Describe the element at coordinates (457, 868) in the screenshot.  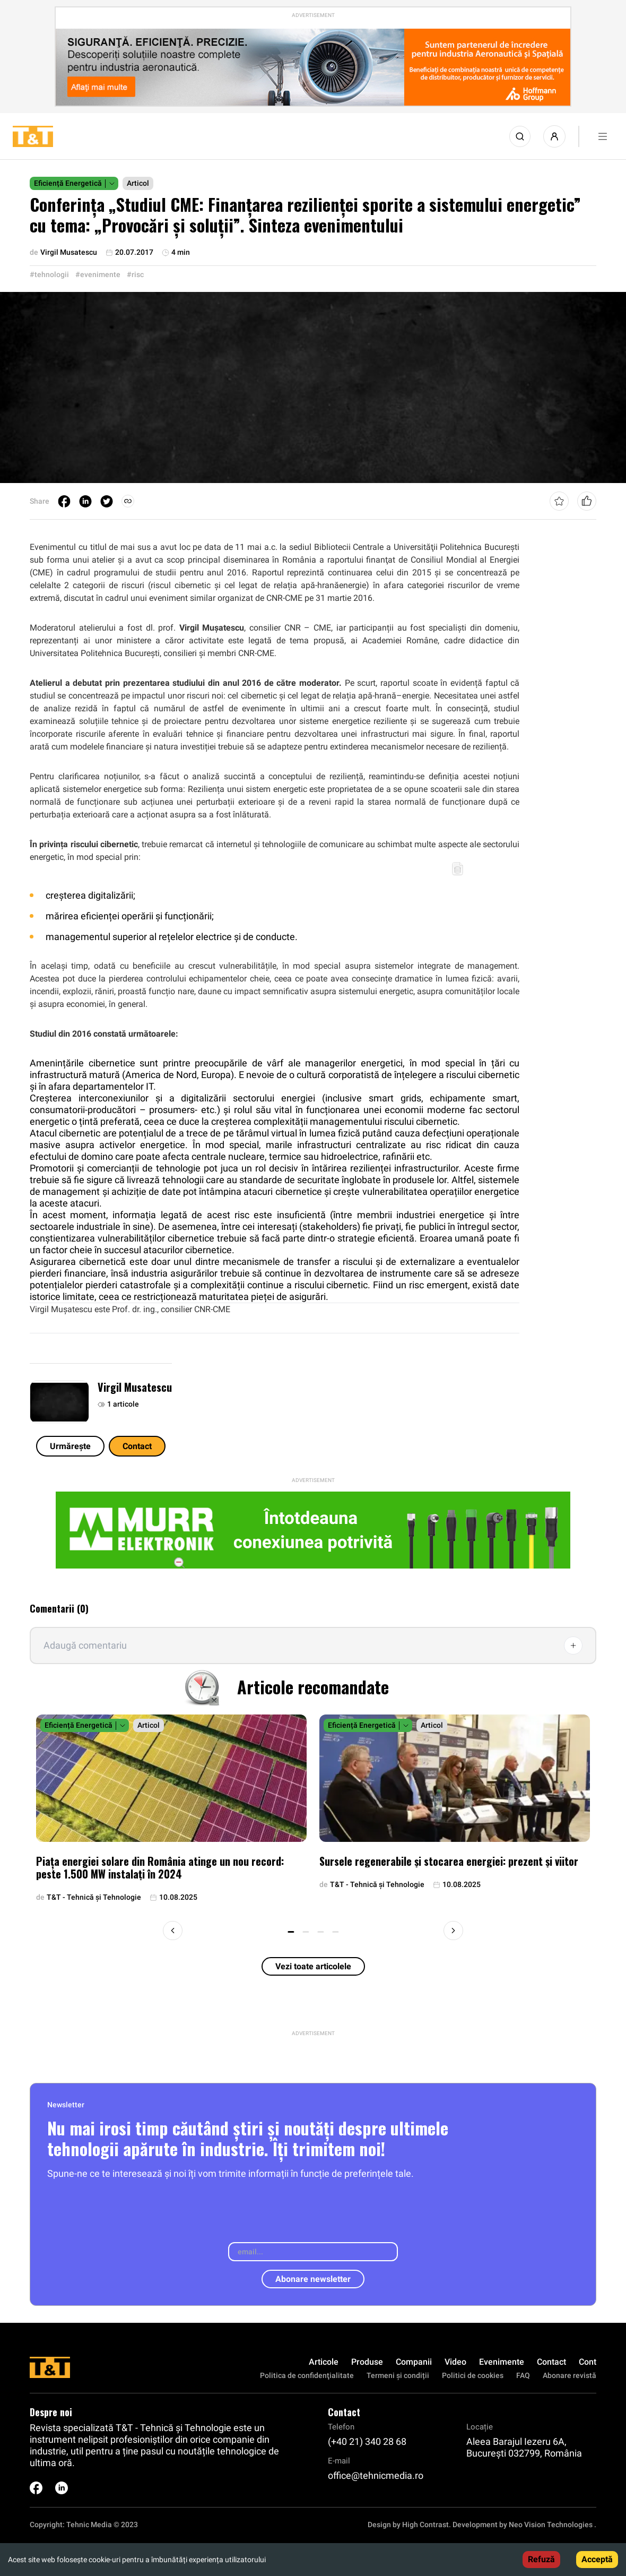
I see `open a SQL database file` at that location.